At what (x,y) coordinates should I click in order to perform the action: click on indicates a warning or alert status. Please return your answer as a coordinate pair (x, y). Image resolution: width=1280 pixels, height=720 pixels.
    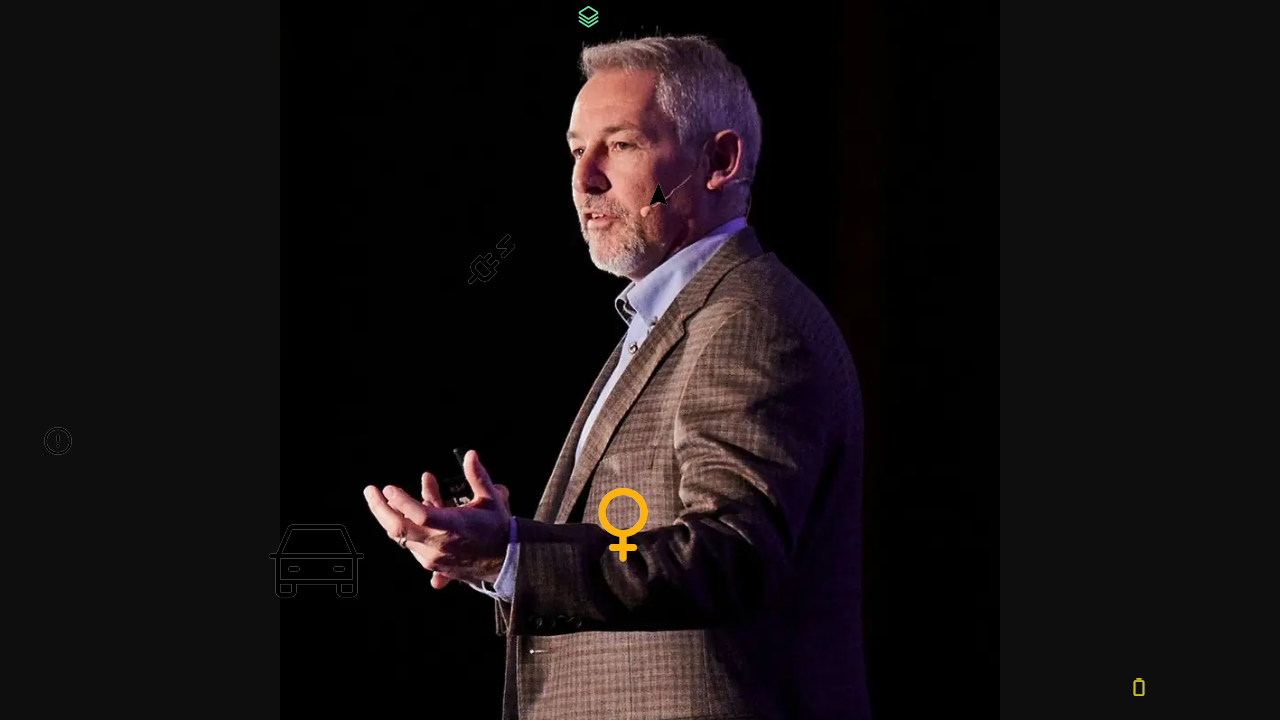
    Looking at the image, I should click on (58, 441).